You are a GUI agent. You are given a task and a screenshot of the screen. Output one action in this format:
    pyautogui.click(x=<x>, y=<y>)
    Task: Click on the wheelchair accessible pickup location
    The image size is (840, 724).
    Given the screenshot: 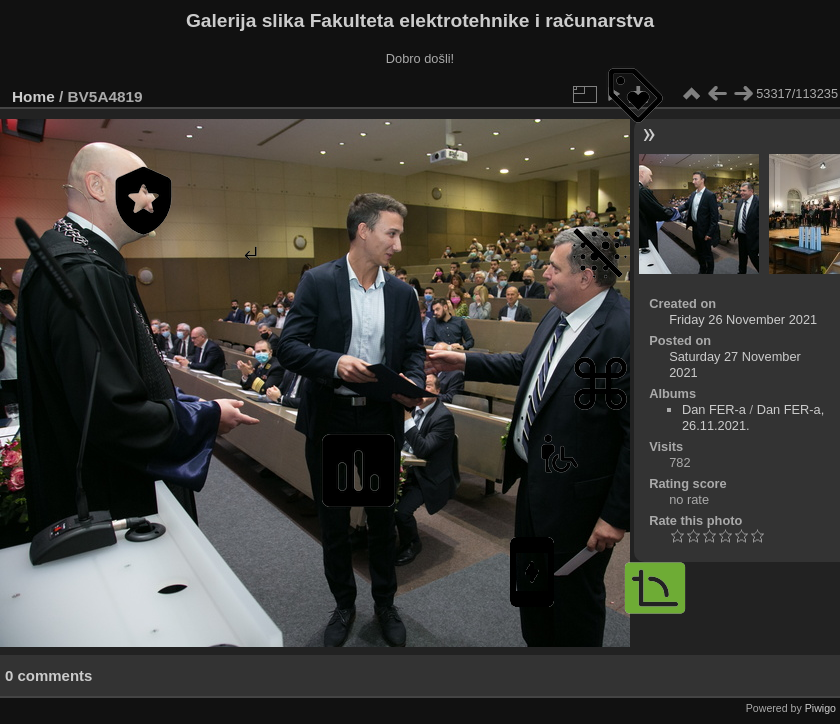 What is the action you would take?
    pyautogui.click(x=558, y=453)
    